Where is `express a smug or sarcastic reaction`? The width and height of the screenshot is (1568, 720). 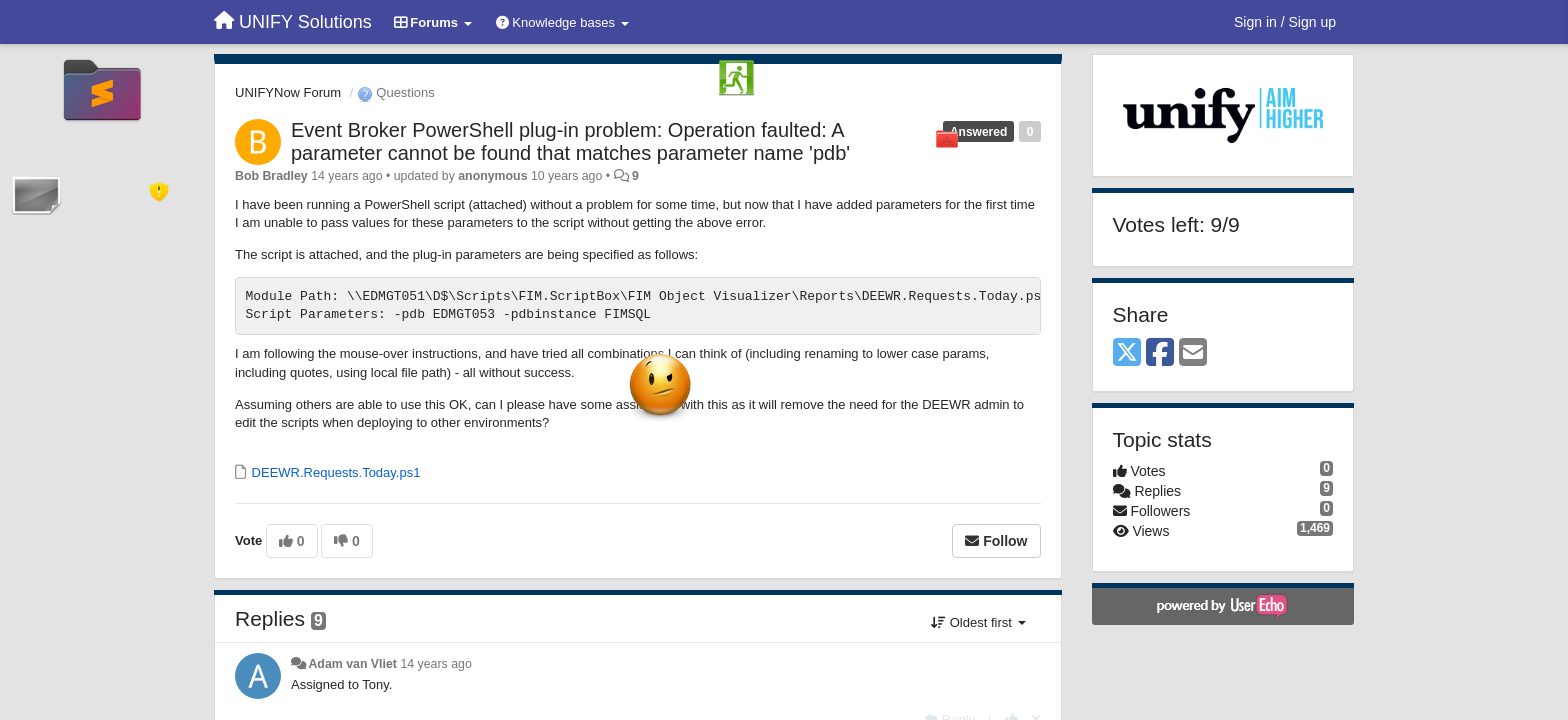 express a smug or sarcastic reaction is located at coordinates (660, 387).